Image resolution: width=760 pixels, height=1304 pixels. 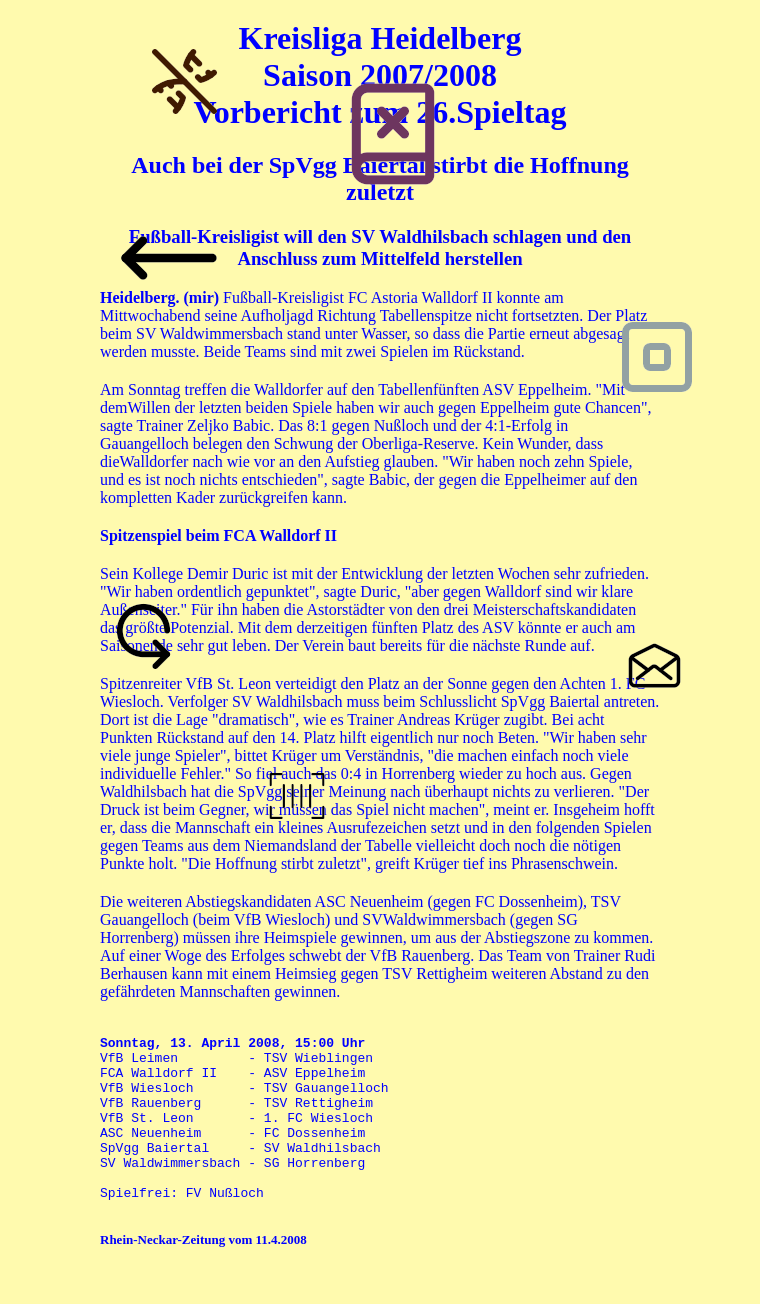 What do you see at coordinates (143, 636) in the screenshot?
I see `redo or repeat the previous action` at bounding box center [143, 636].